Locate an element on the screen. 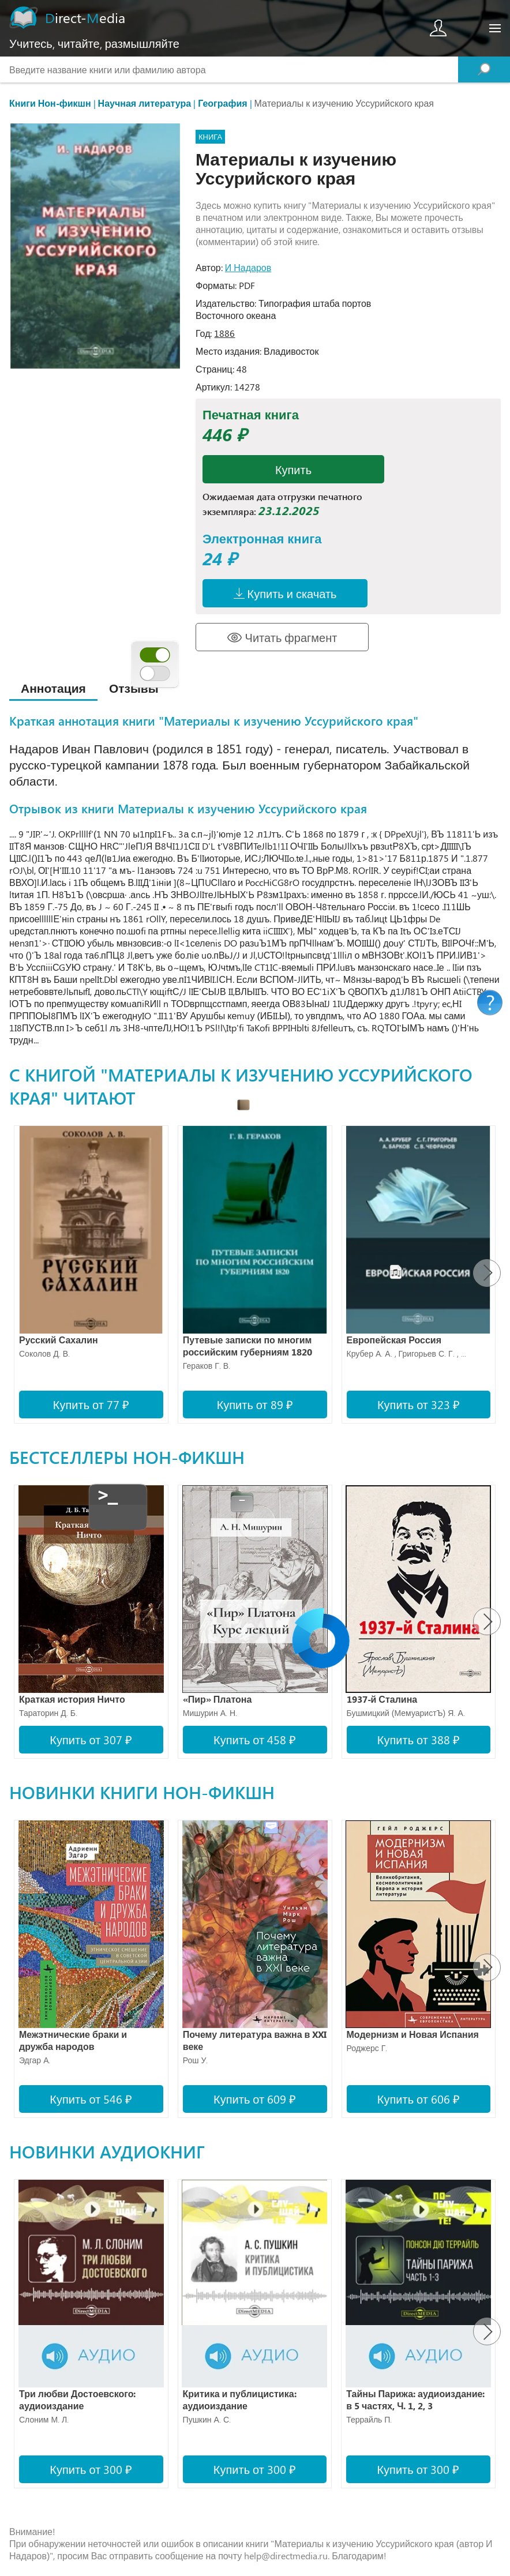  access desktop folder is located at coordinates (243, 1105).